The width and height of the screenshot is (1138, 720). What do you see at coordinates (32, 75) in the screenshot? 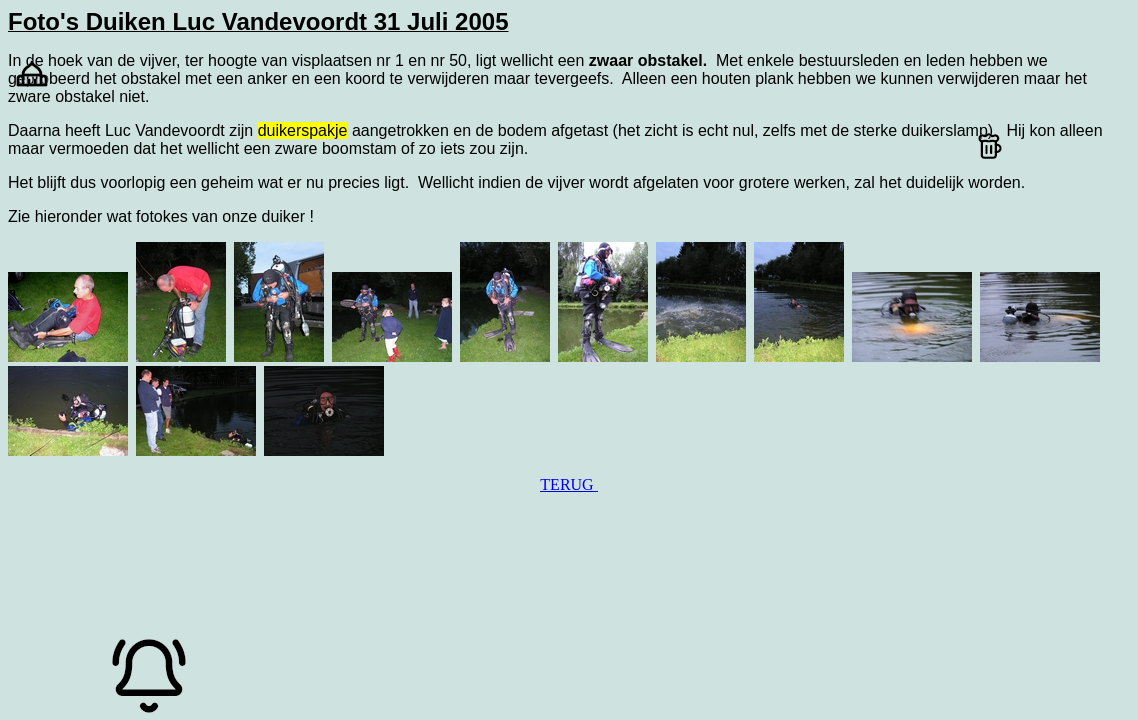
I see `indicates a nearby mosque or place of worship` at bounding box center [32, 75].